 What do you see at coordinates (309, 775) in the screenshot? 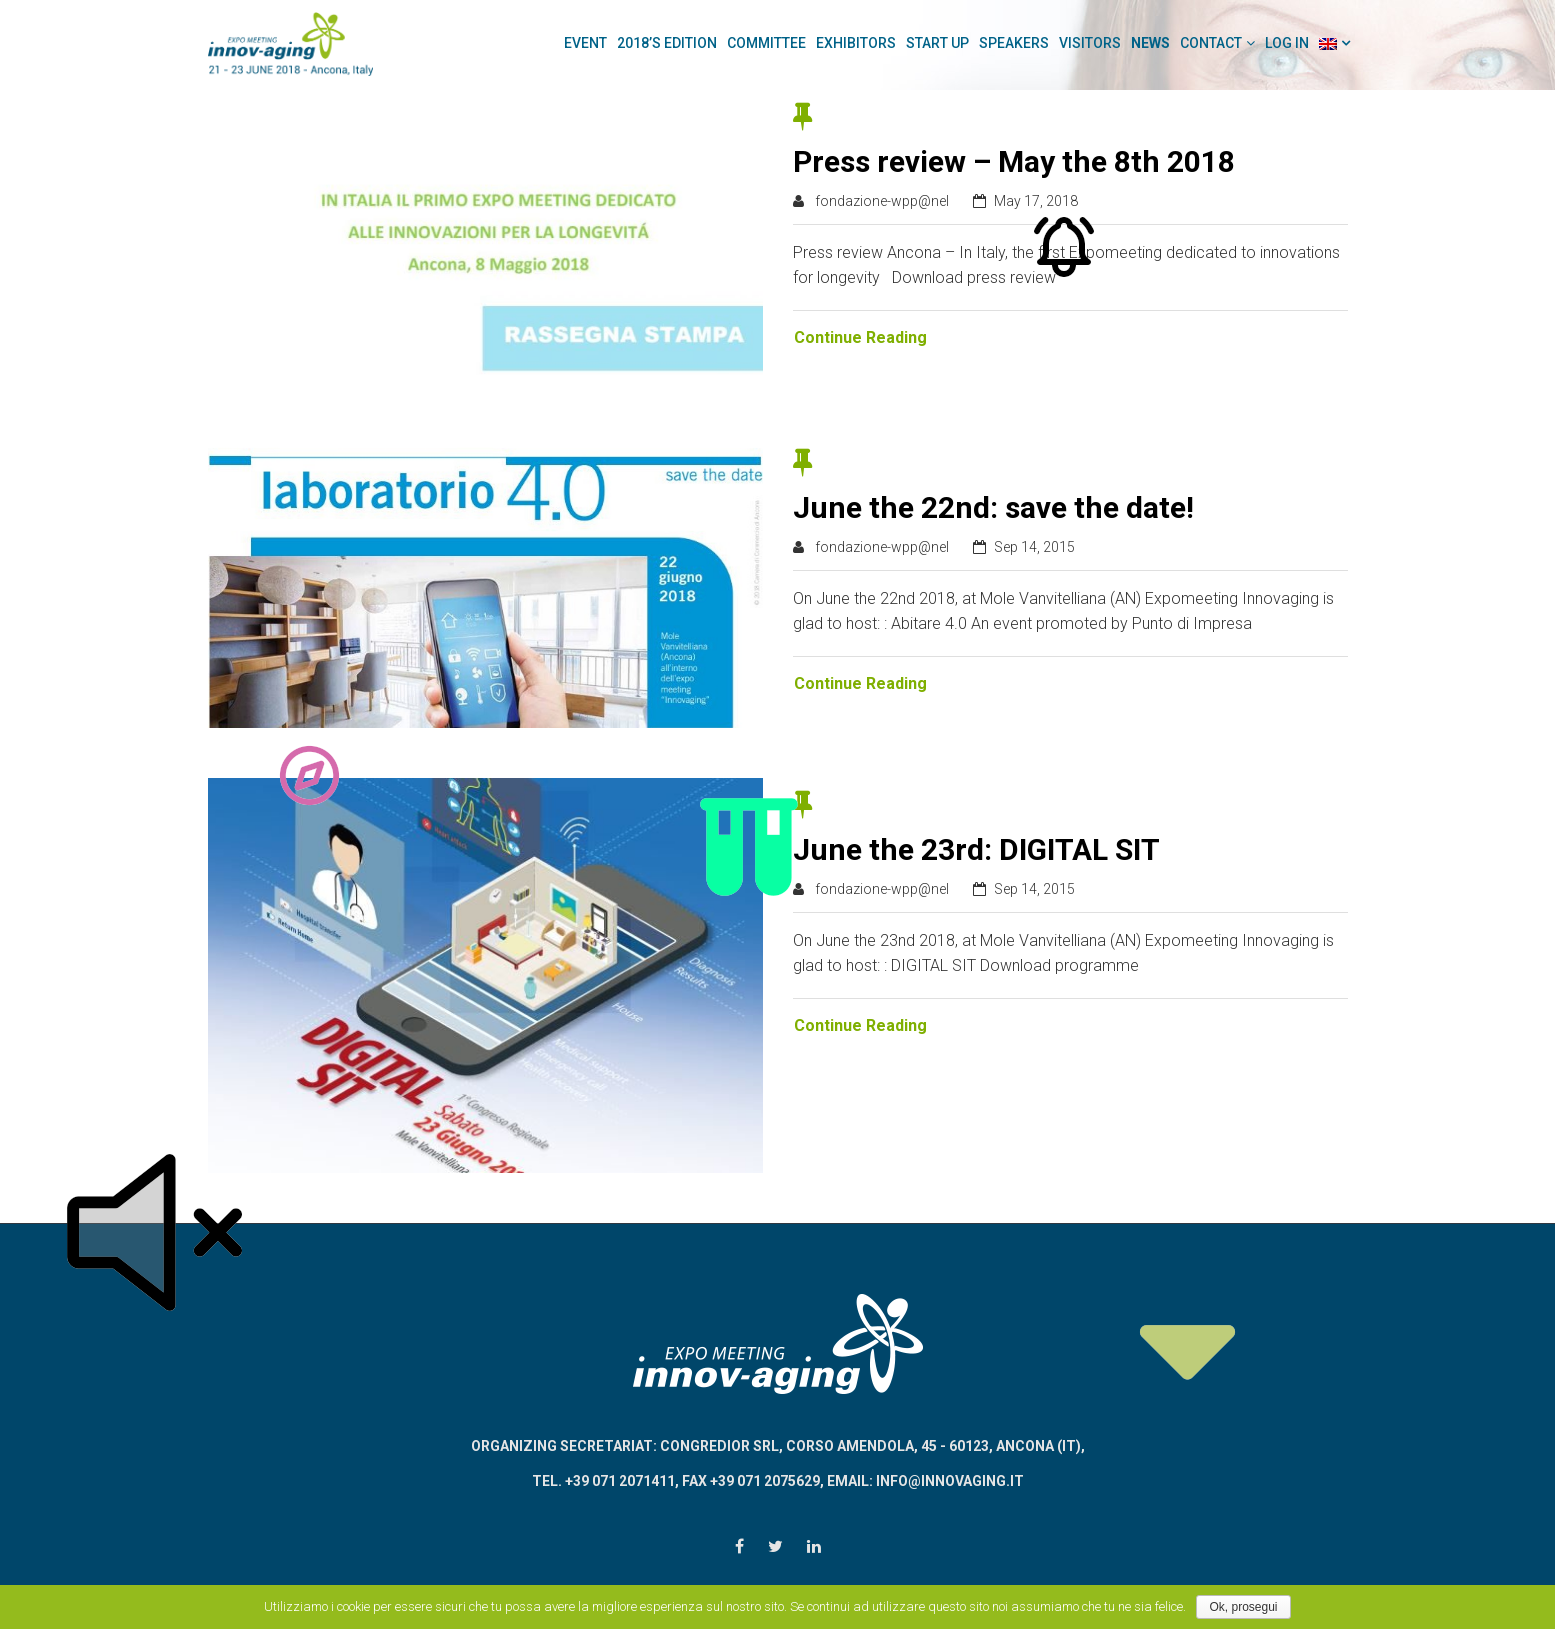
I see `open safari browser` at bounding box center [309, 775].